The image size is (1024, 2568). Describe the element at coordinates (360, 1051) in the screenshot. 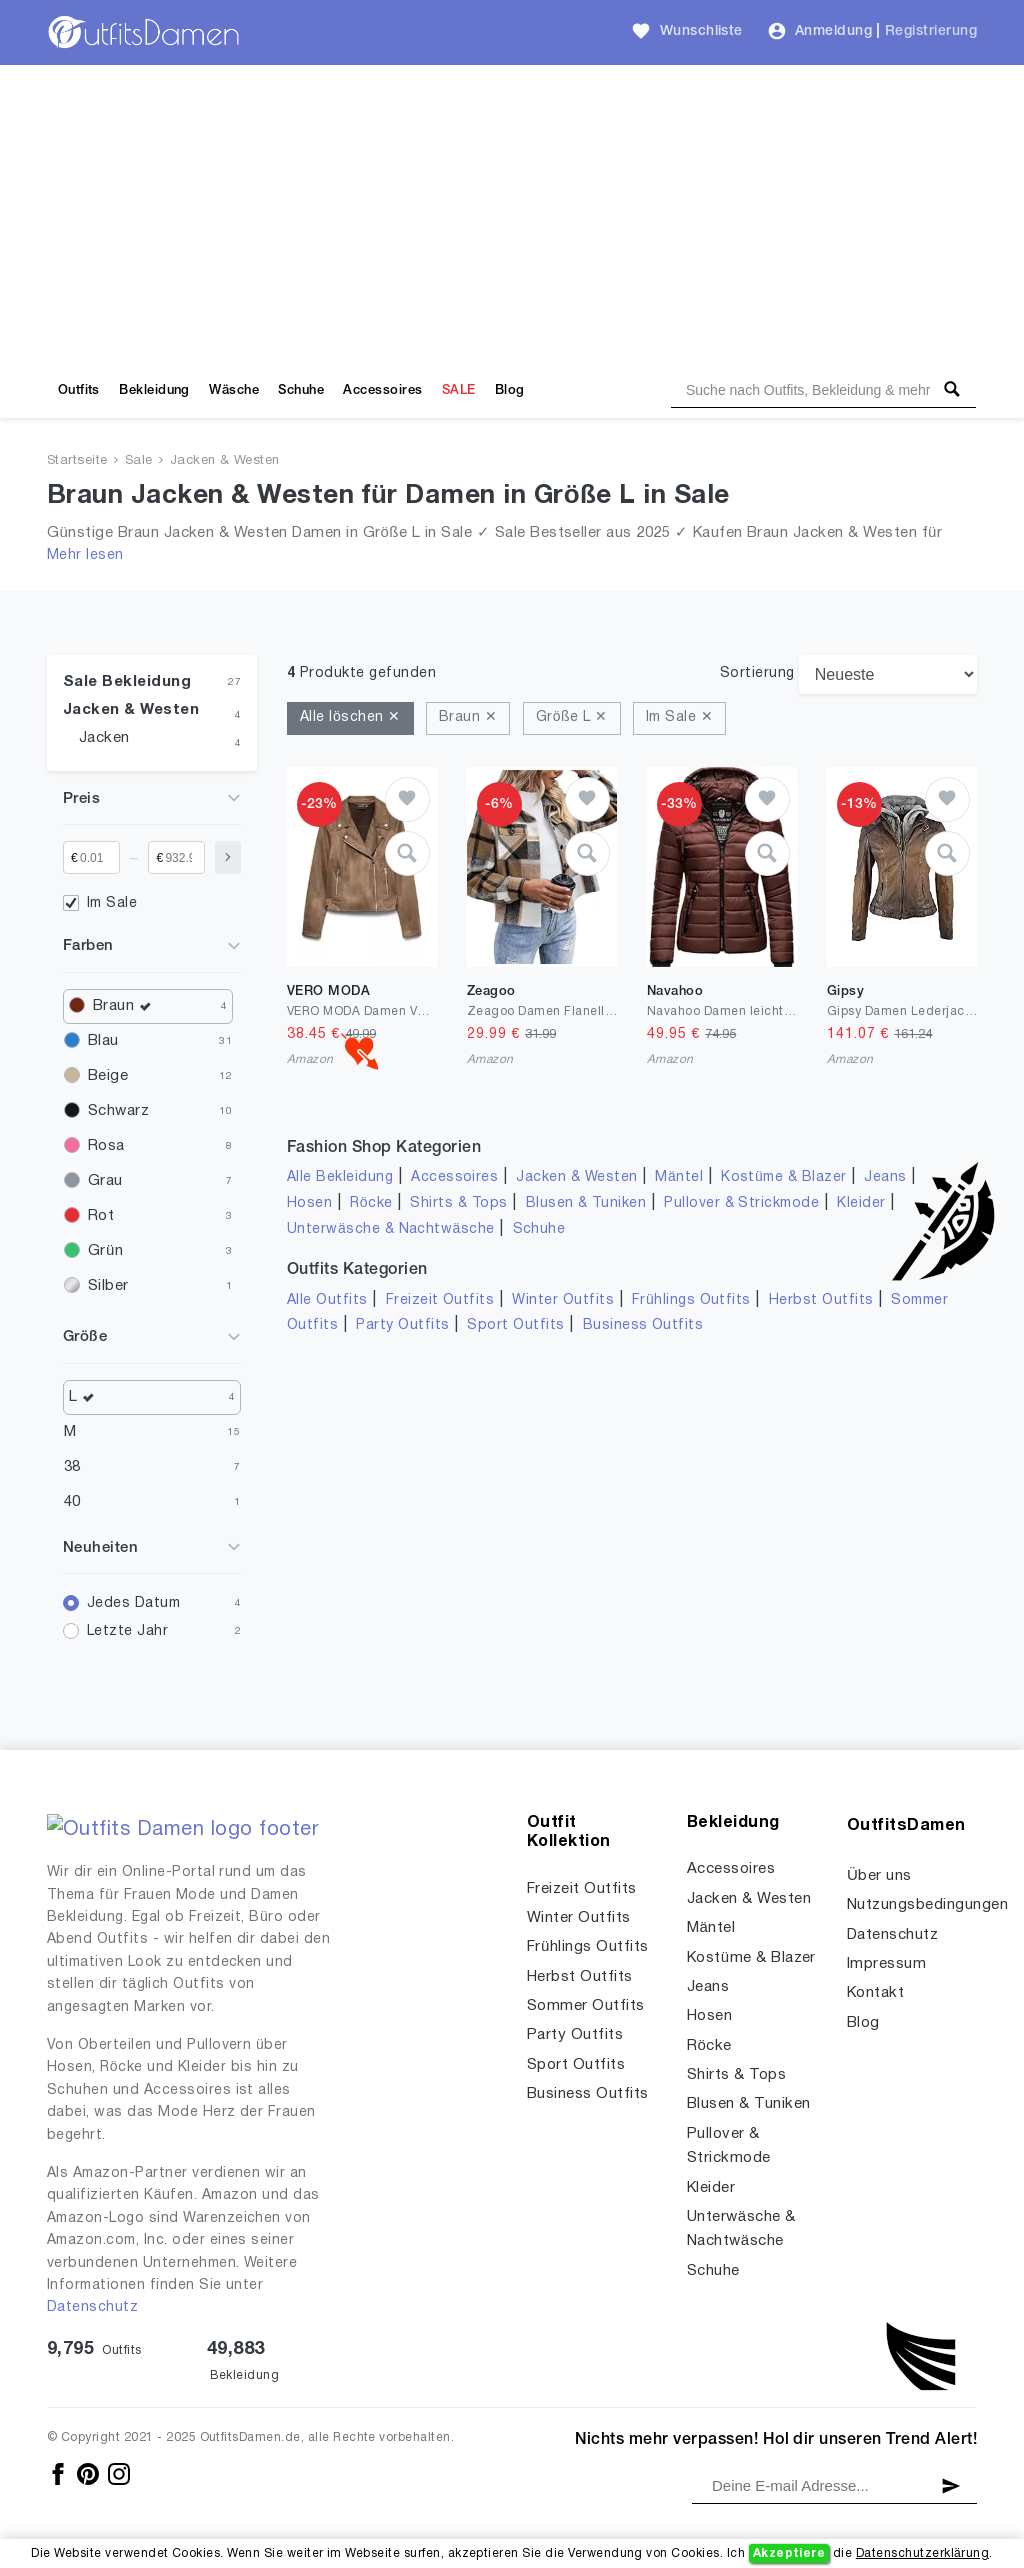

I see `indicates a match or romantic connection in a dating app` at that location.